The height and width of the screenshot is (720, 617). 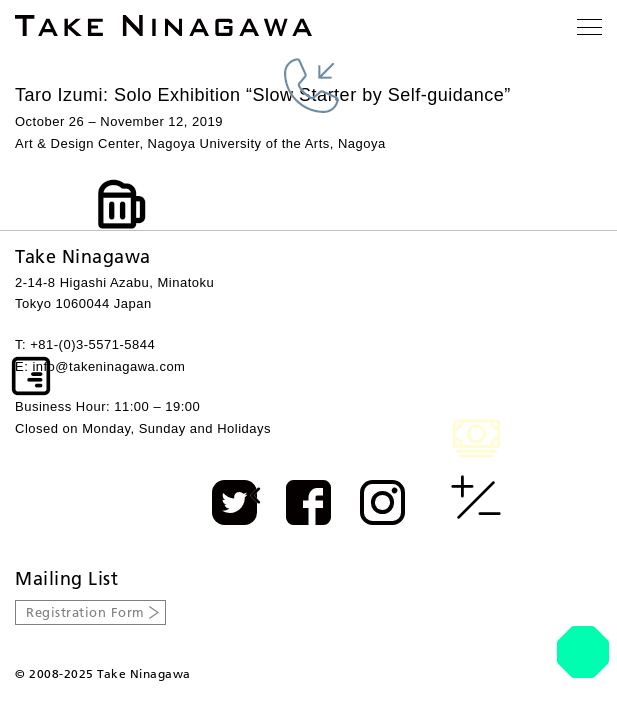 What do you see at coordinates (476, 438) in the screenshot?
I see `view your cash balance` at bounding box center [476, 438].